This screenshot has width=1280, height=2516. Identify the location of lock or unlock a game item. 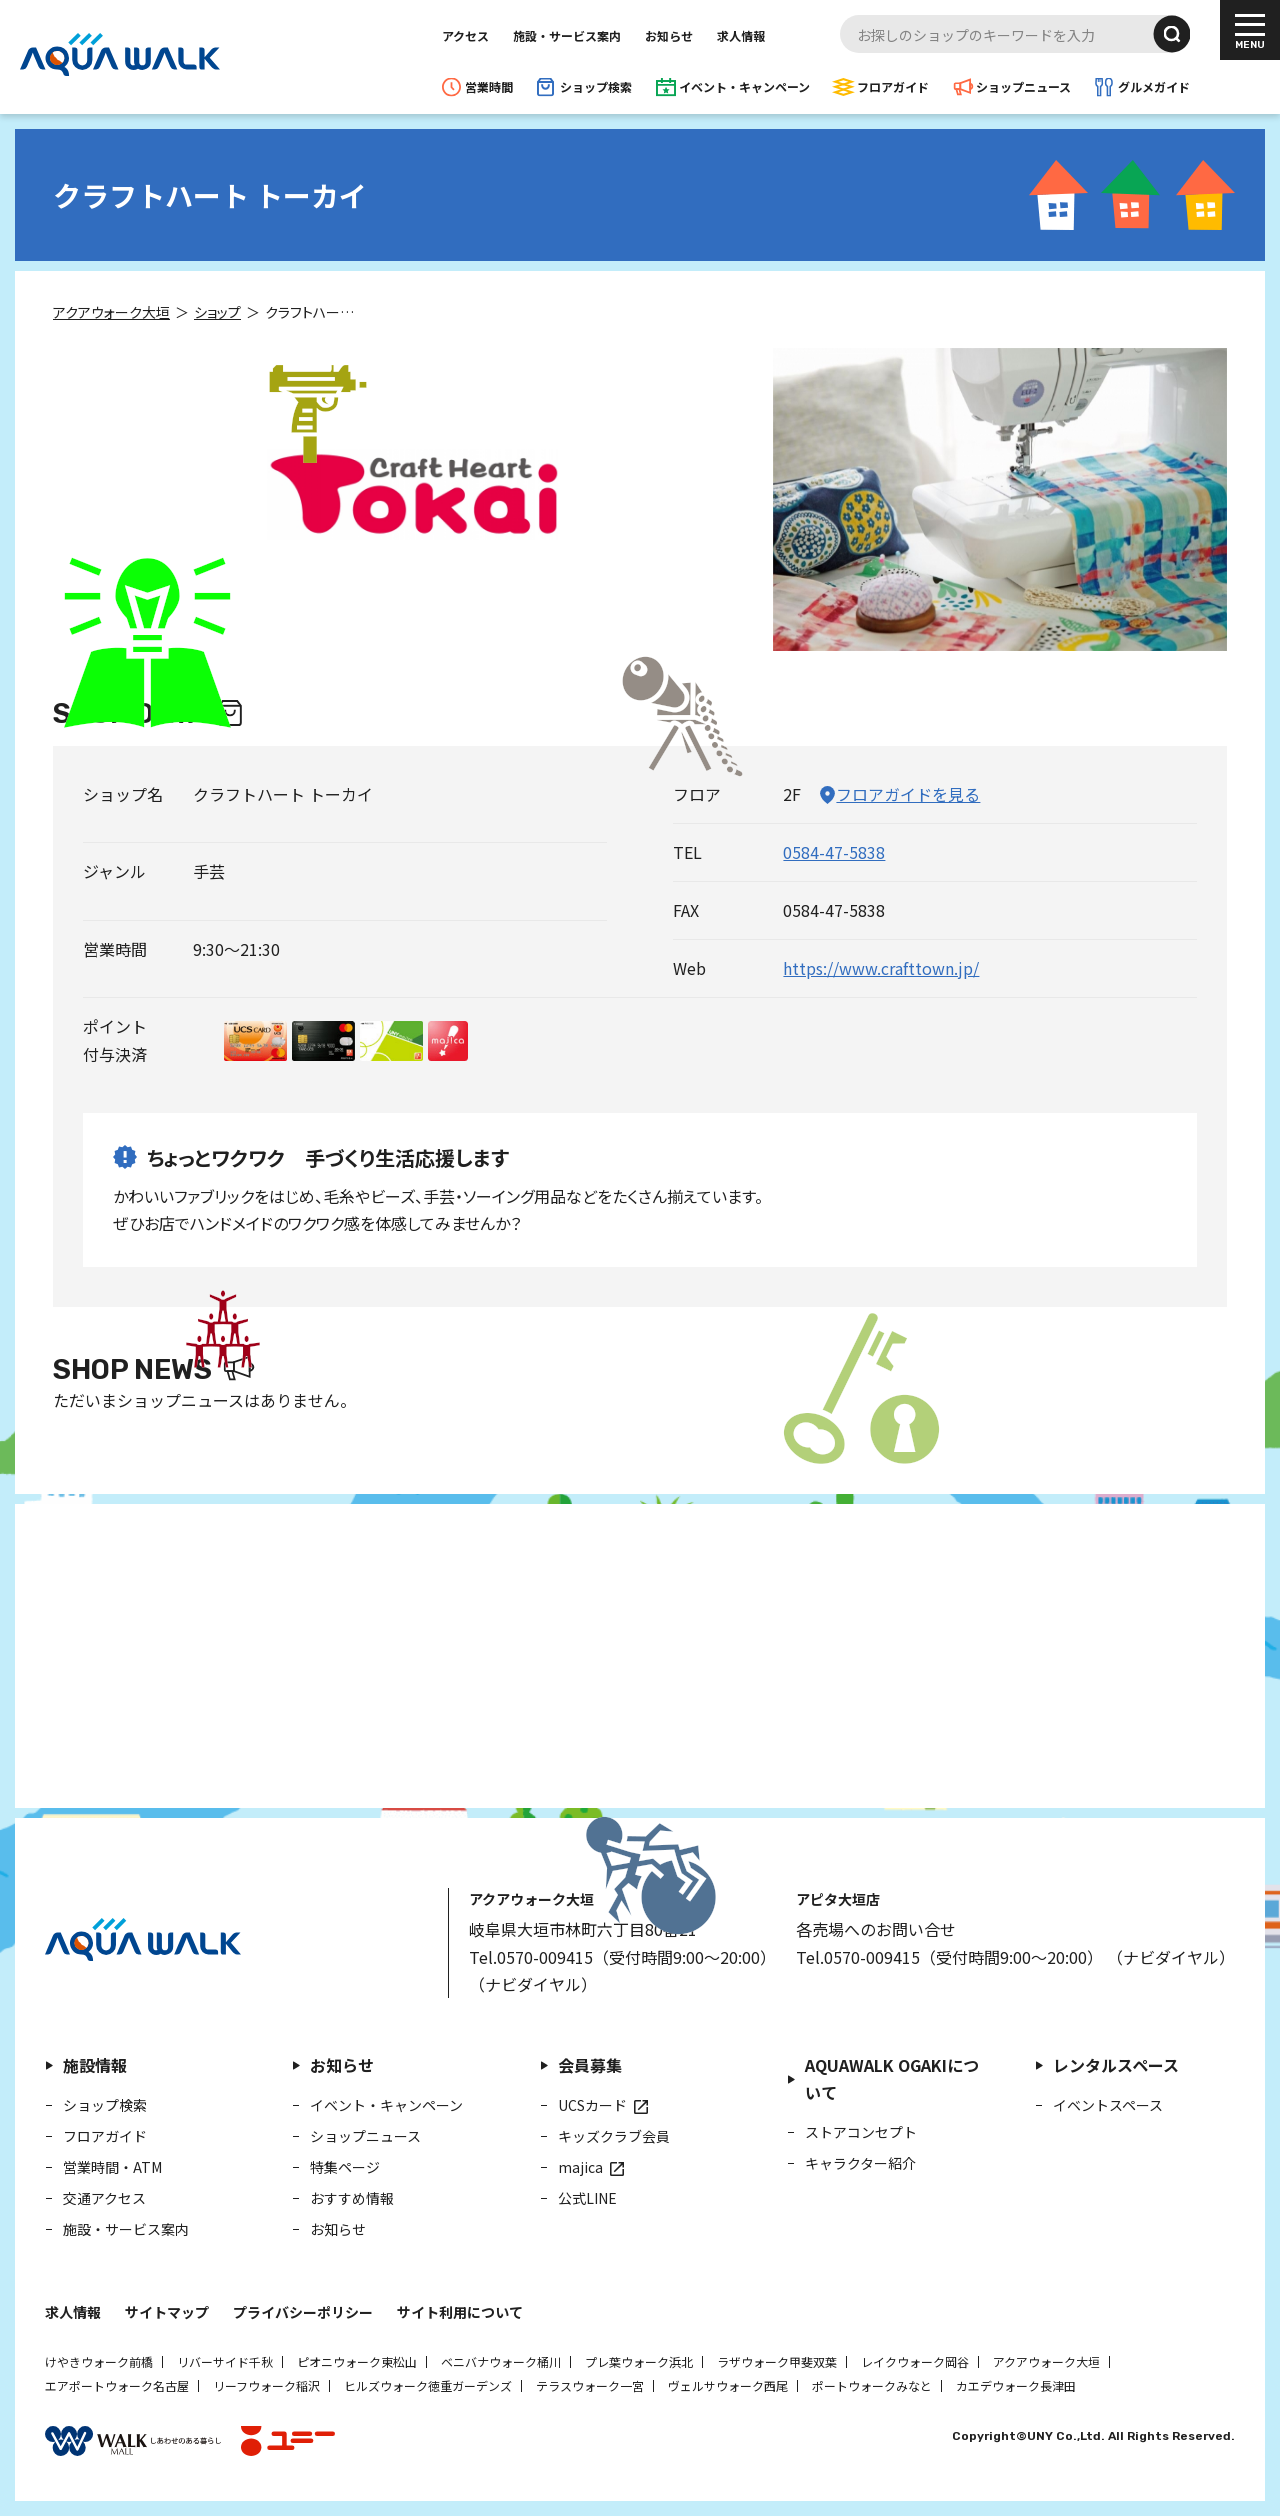
(861, 1388).